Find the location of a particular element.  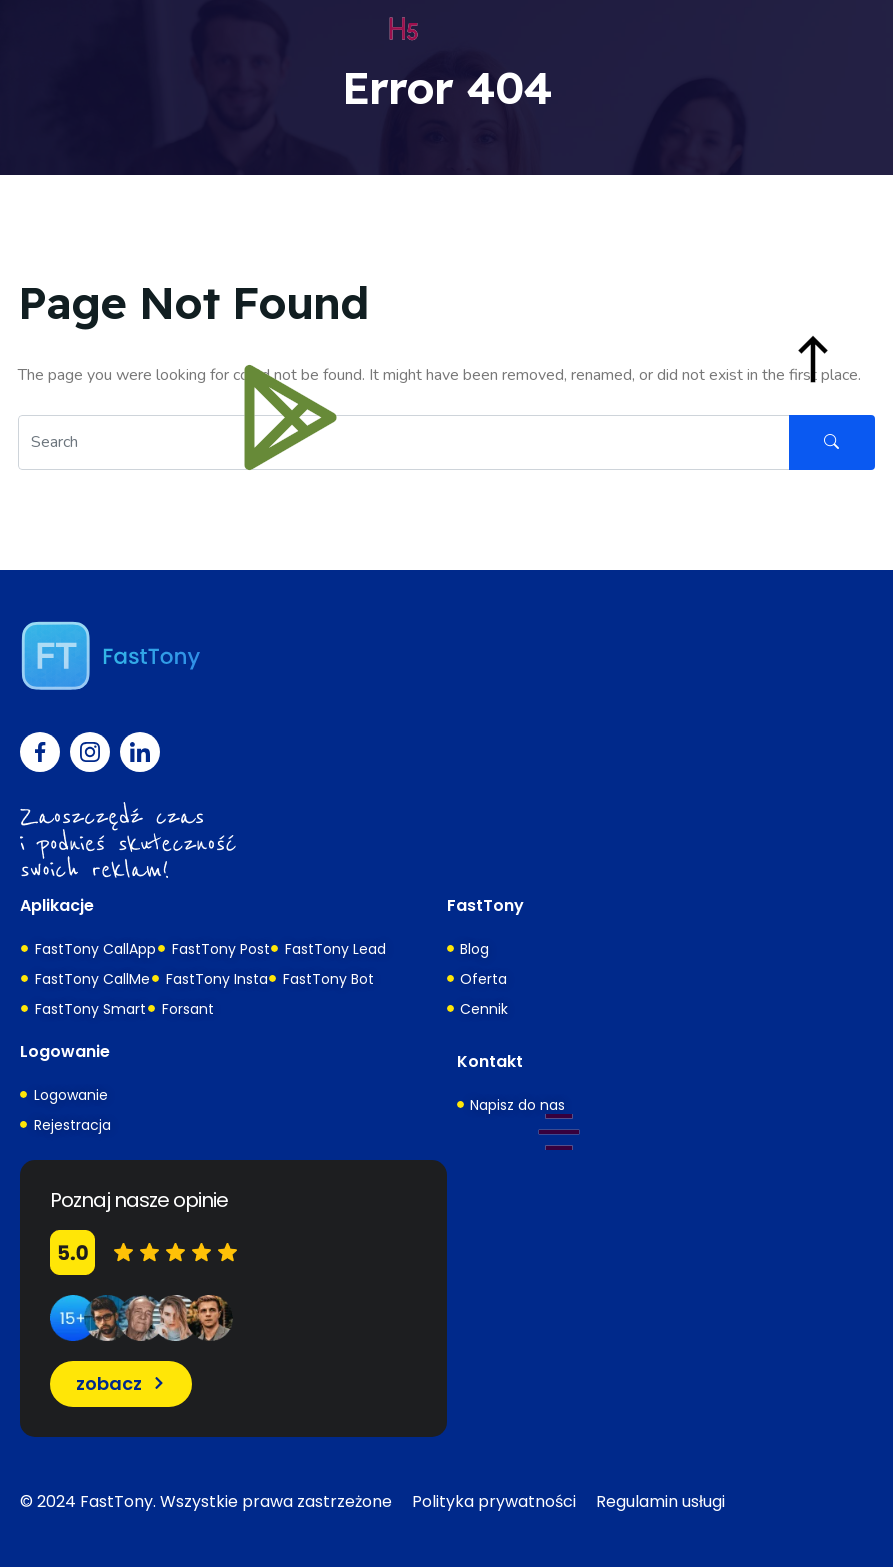

open google play store is located at coordinates (290, 417).